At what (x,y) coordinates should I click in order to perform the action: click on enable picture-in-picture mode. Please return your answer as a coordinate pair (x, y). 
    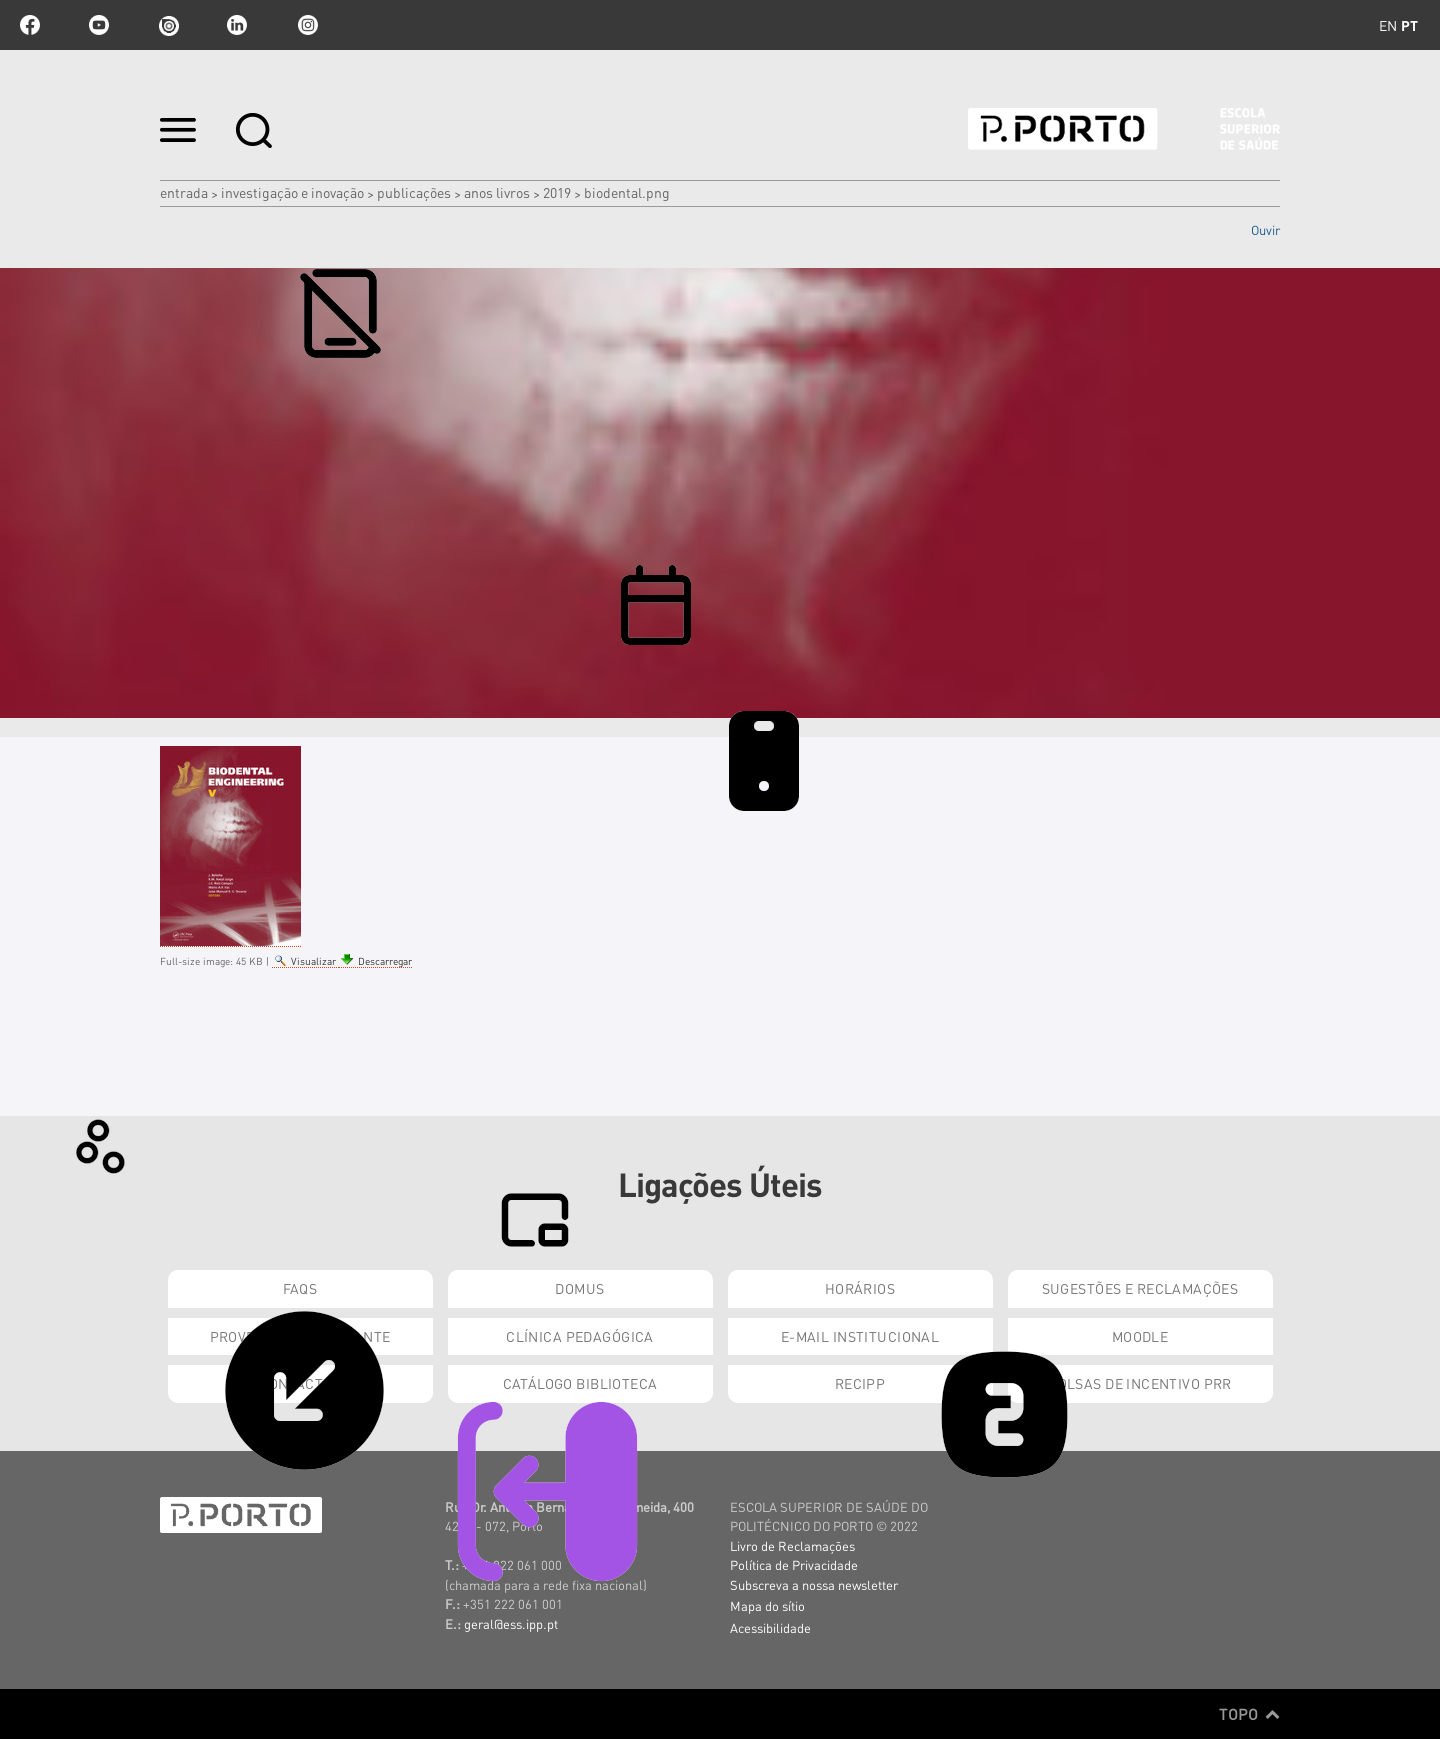
    Looking at the image, I should click on (535, 1220).